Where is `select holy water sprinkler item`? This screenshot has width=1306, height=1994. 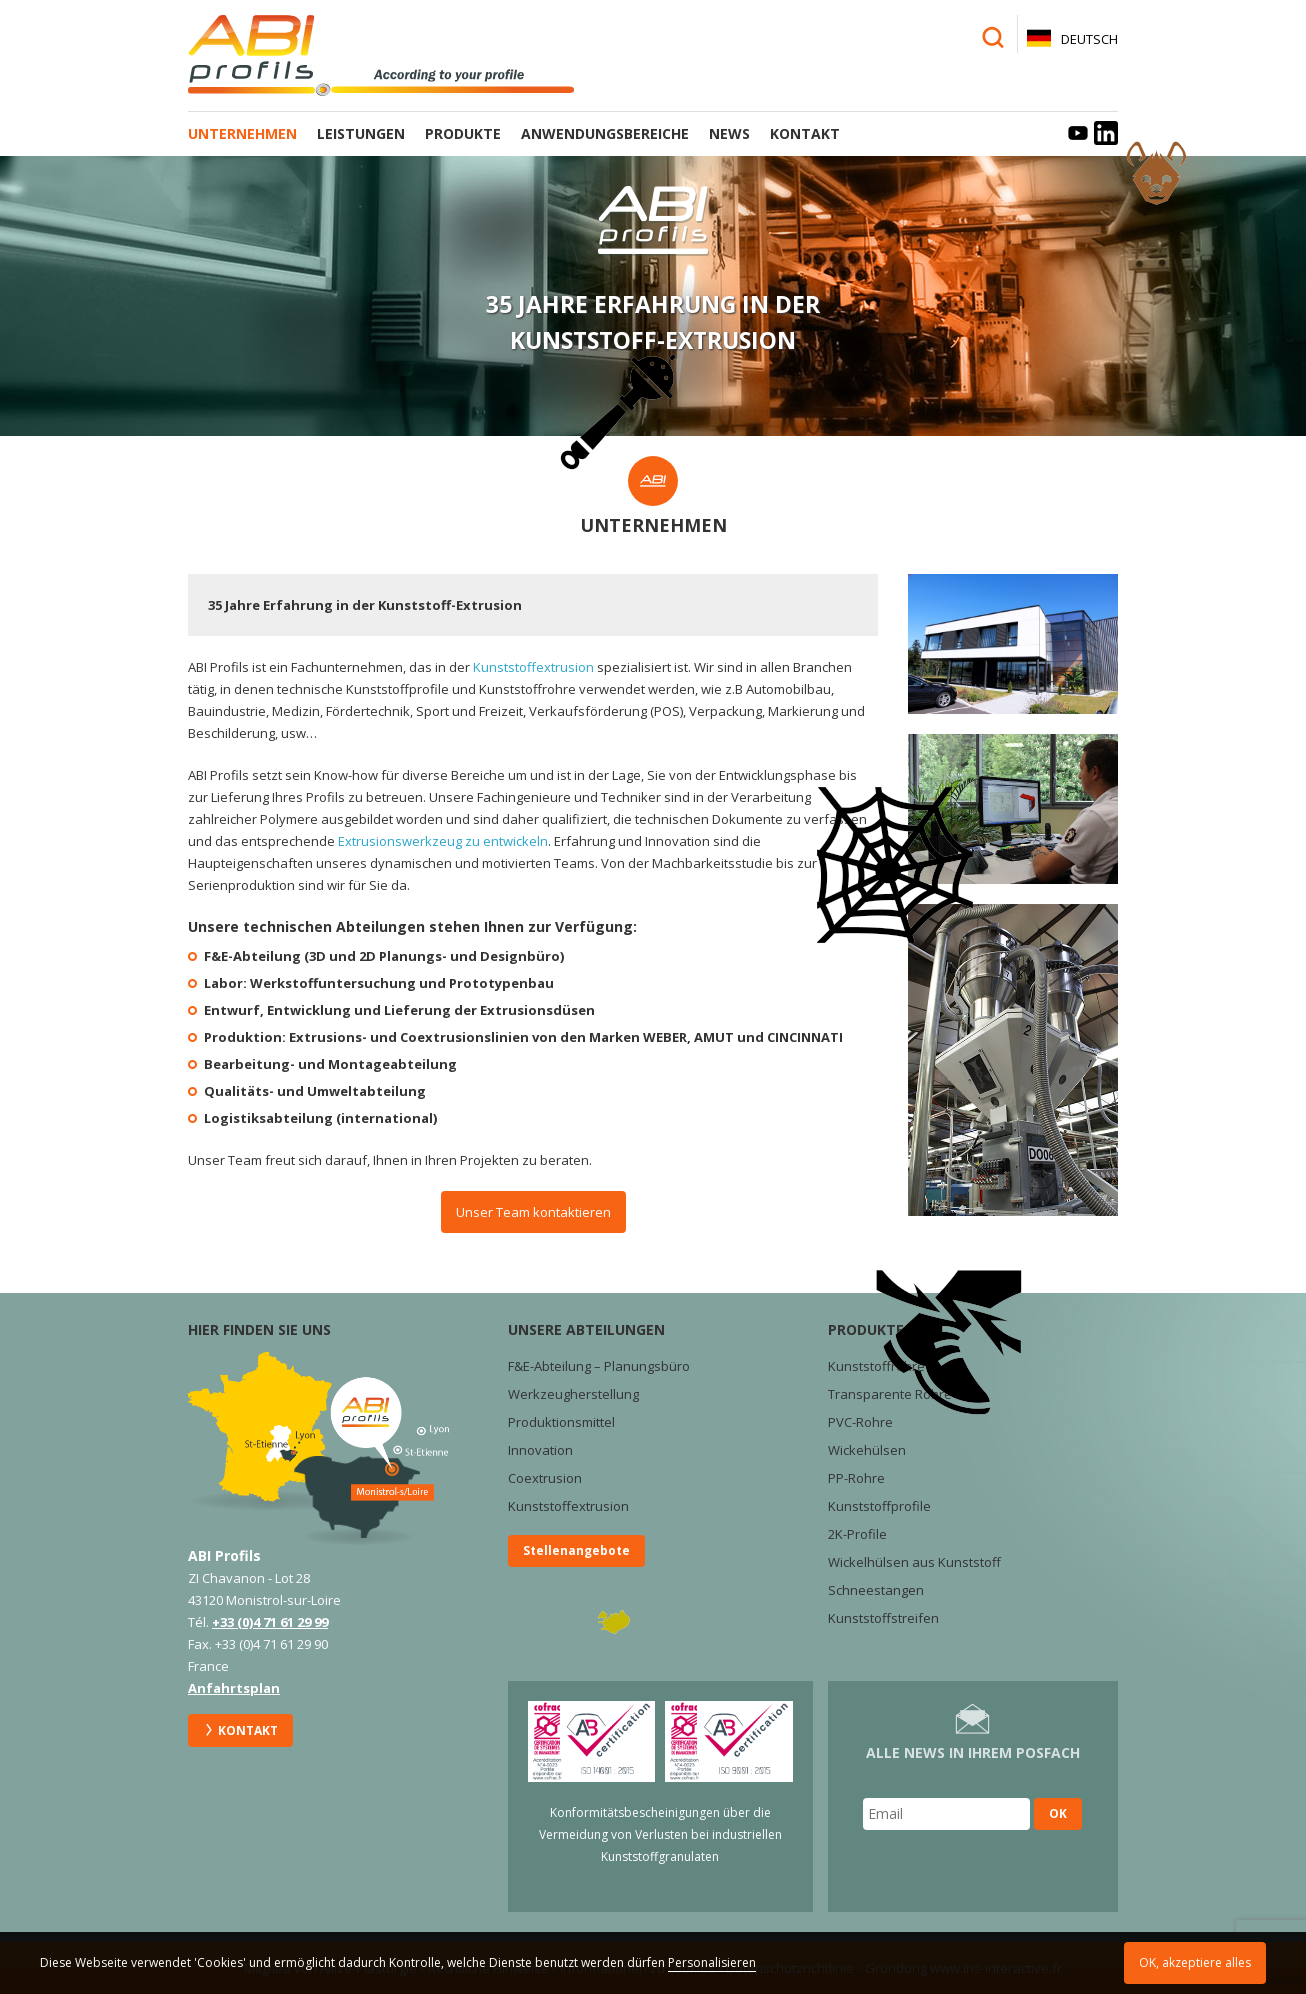
select holy water sprinkler item is located at coordinates (618, 411).